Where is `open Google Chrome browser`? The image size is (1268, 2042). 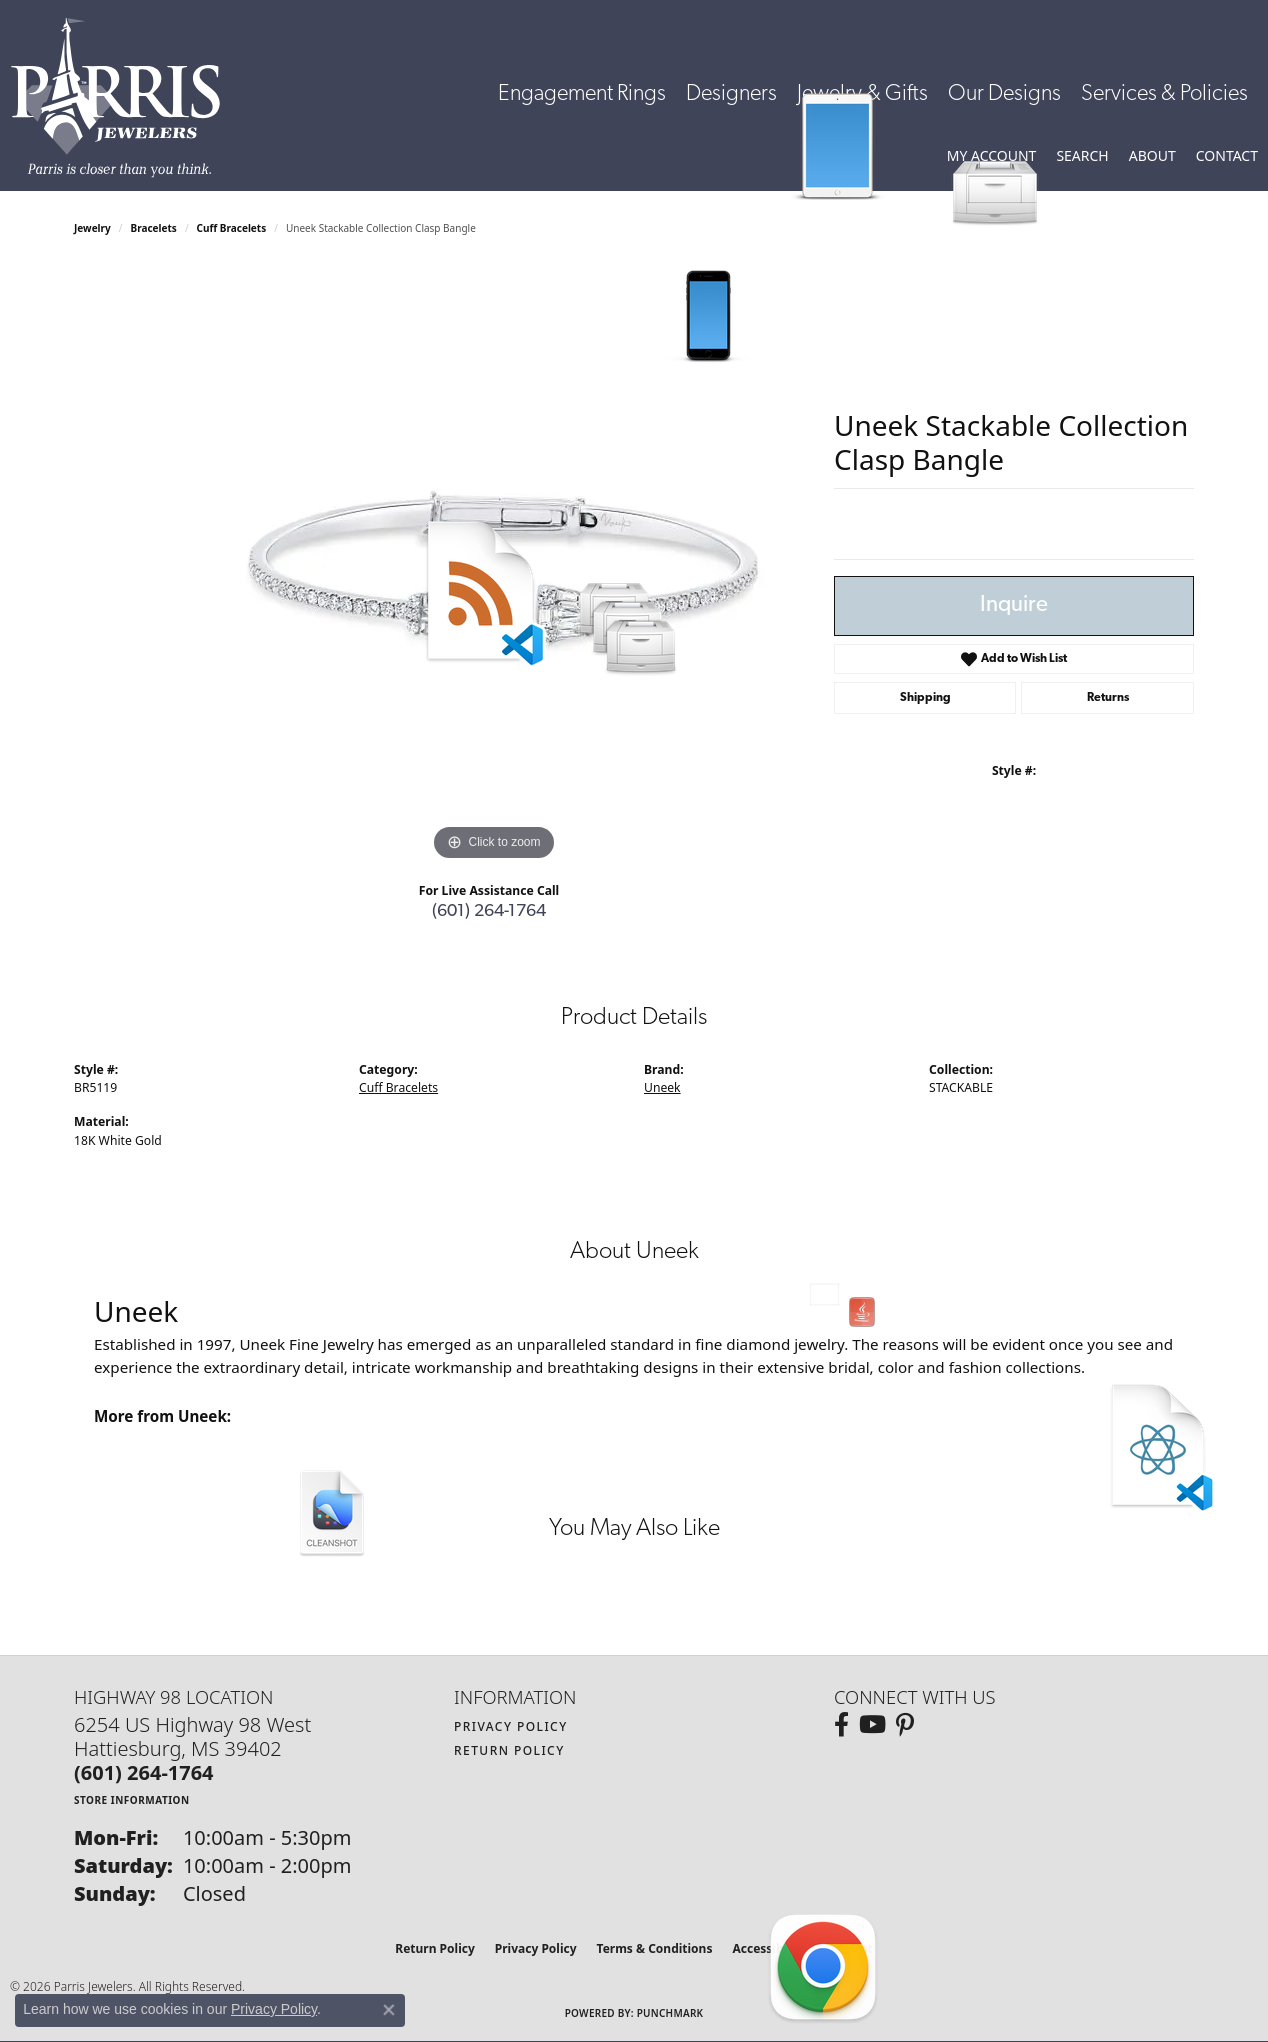
open Google Chrome browser is located at coordinates (823, 1967).